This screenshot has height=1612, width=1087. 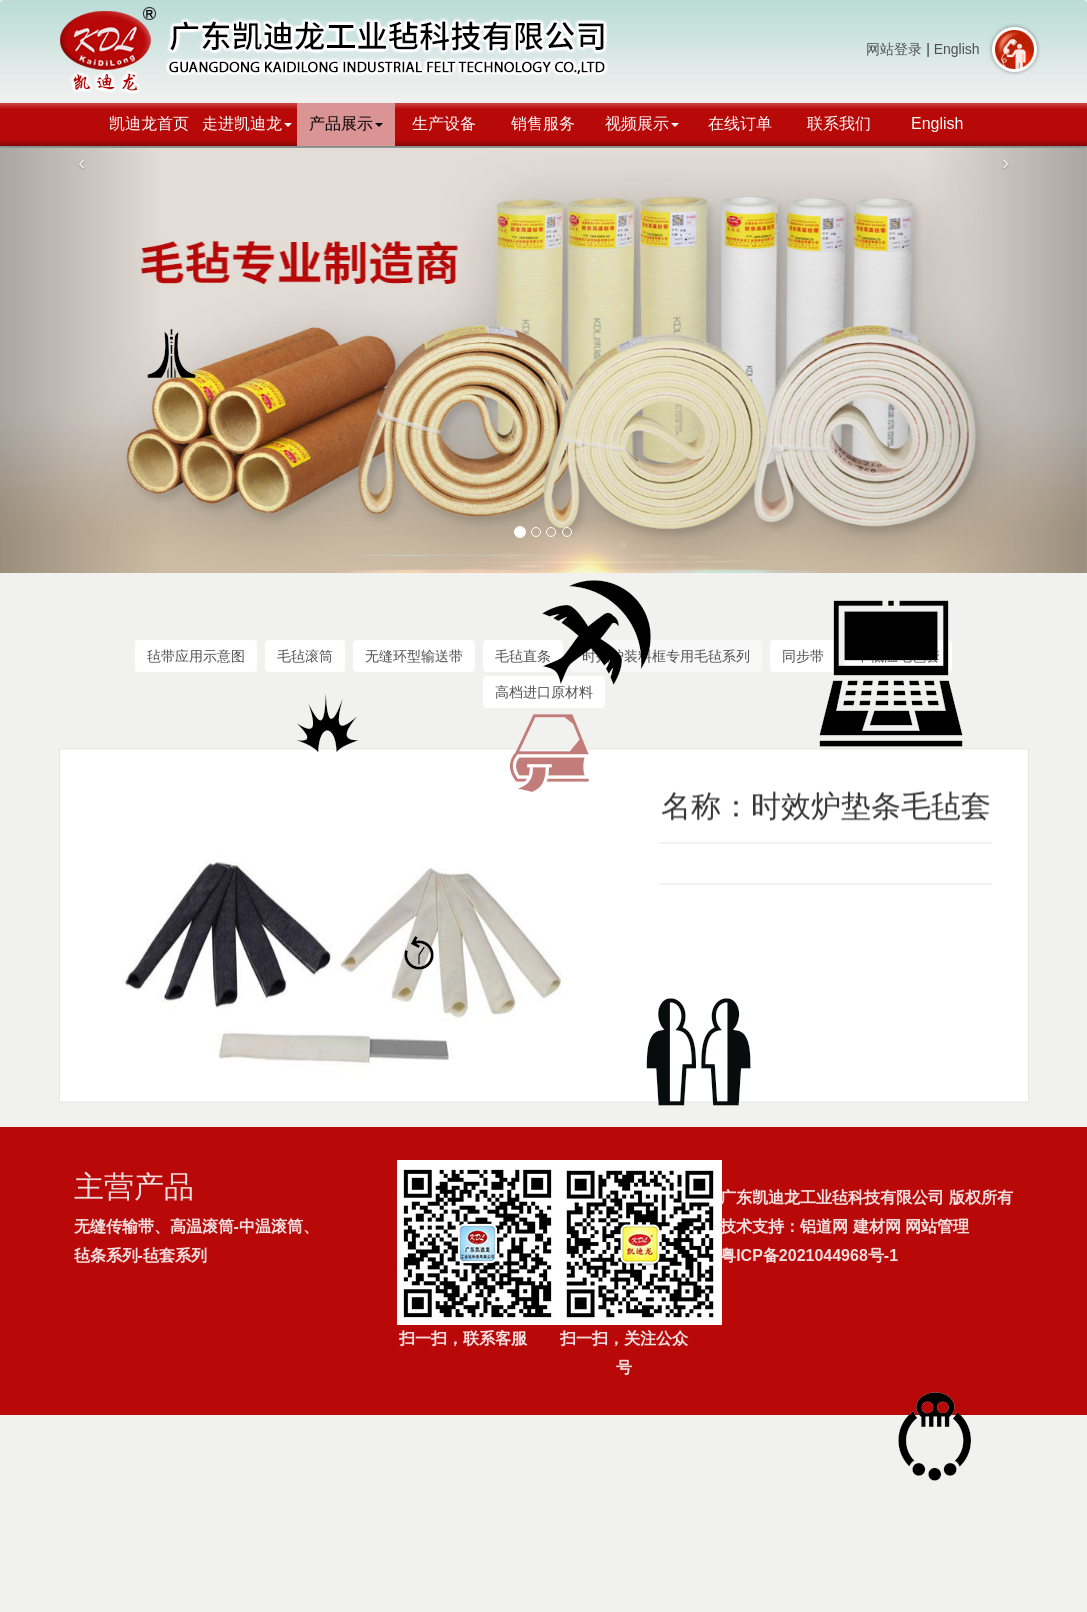 What do you see at coordinates (891, 673) in the screenshot?
I see `access desktop or laptop version of the site` at bounding box center [891, 673].